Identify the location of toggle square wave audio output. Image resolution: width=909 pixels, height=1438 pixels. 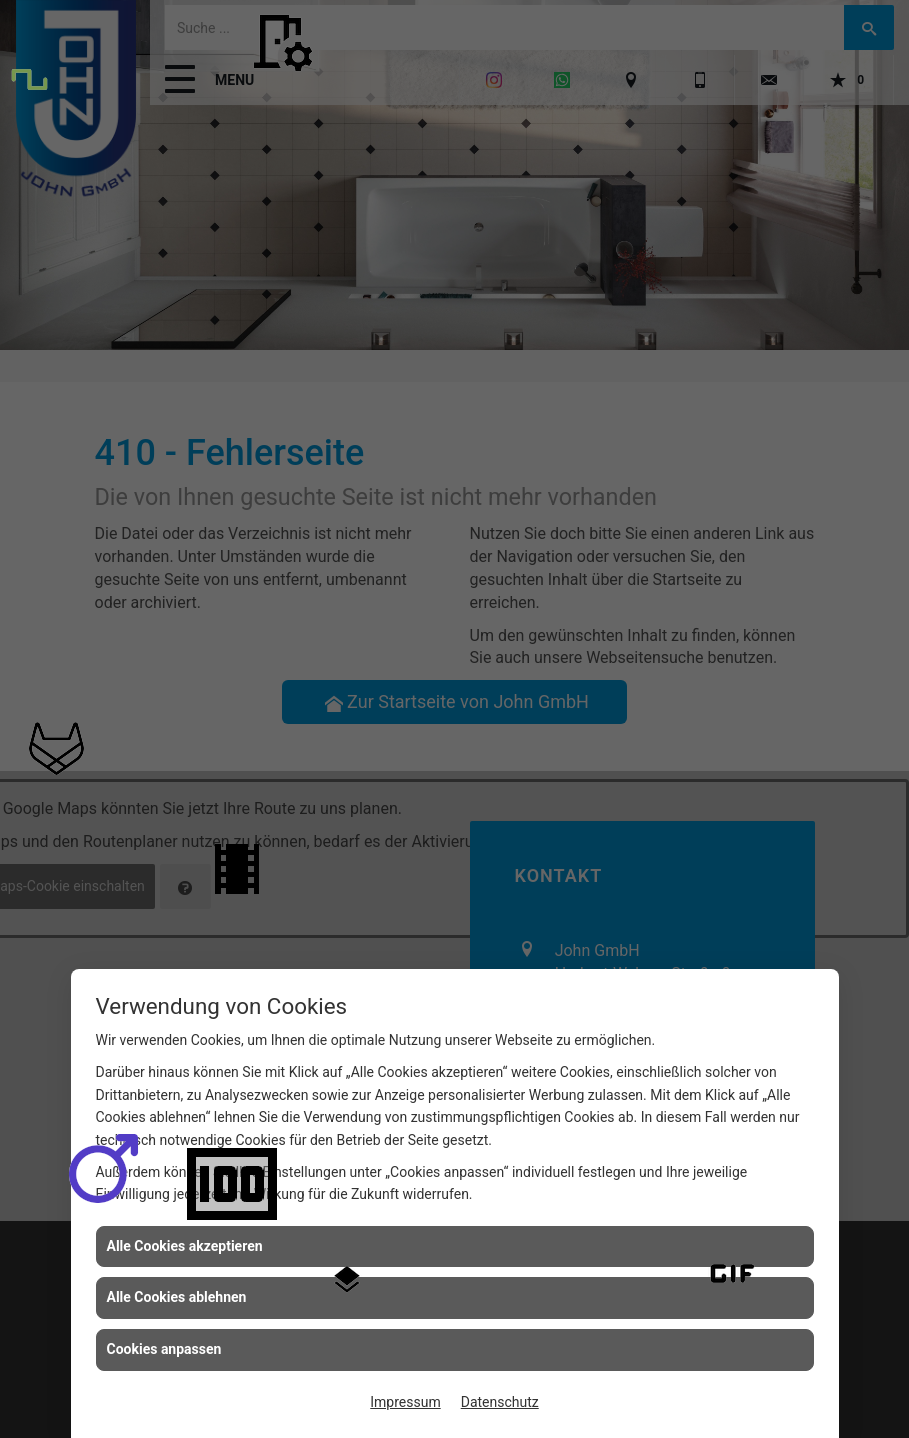
(29, 79).